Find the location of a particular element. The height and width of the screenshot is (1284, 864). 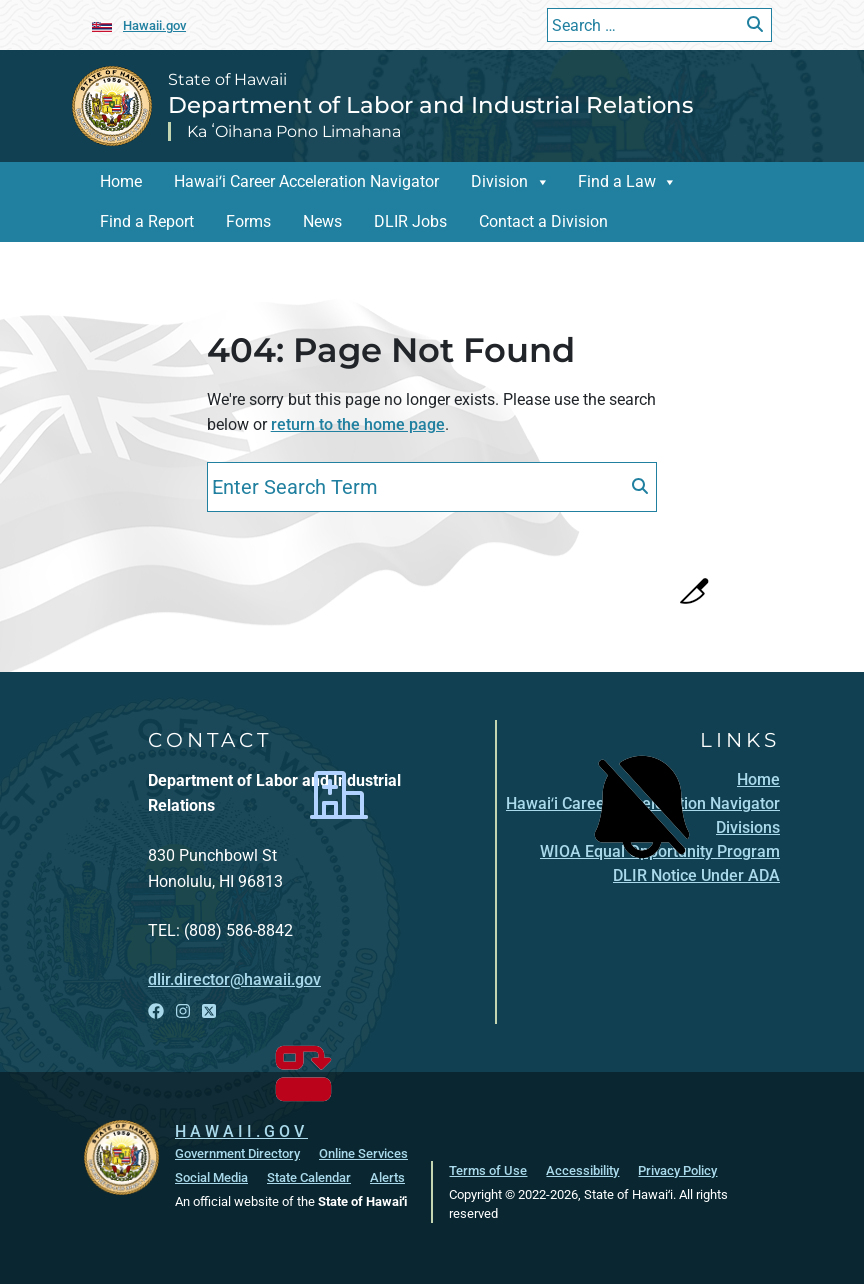

view successor node in a flowchart or diagram is located at coordinates (303, 1073).